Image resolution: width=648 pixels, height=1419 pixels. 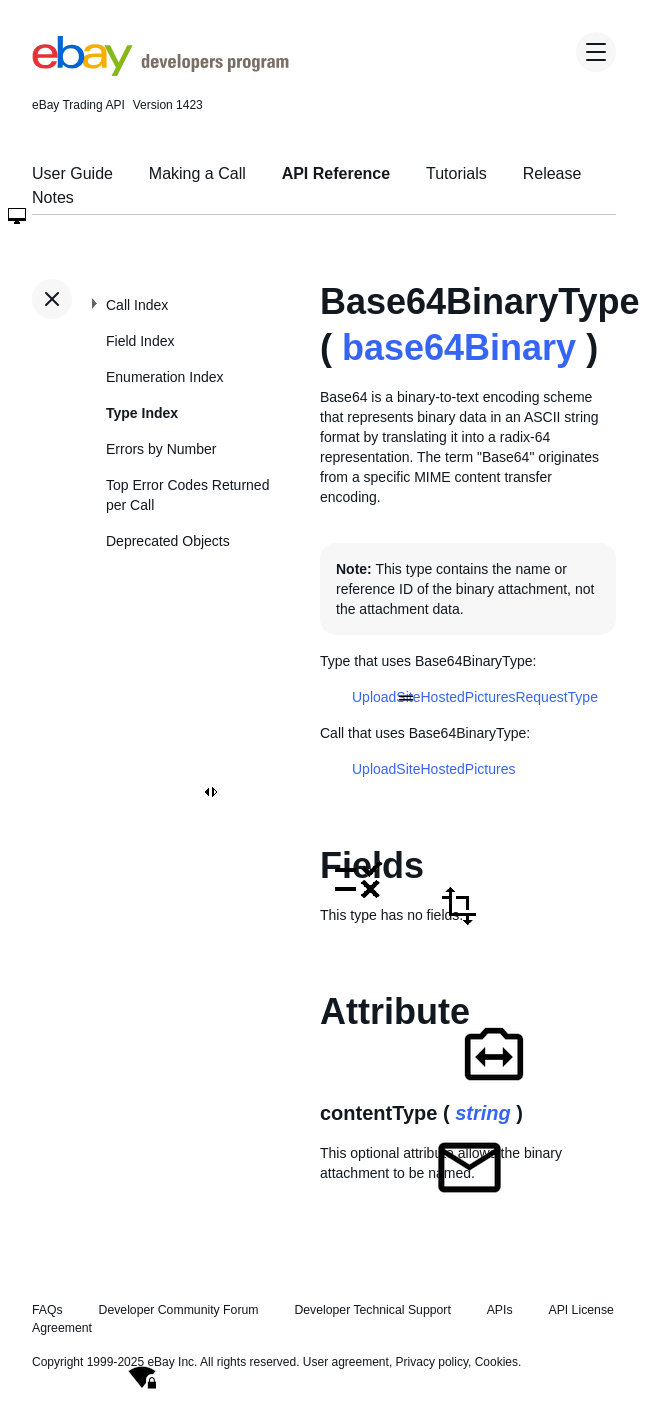 I want to click on switch to the right panel or view, so click(x=211, y=792).